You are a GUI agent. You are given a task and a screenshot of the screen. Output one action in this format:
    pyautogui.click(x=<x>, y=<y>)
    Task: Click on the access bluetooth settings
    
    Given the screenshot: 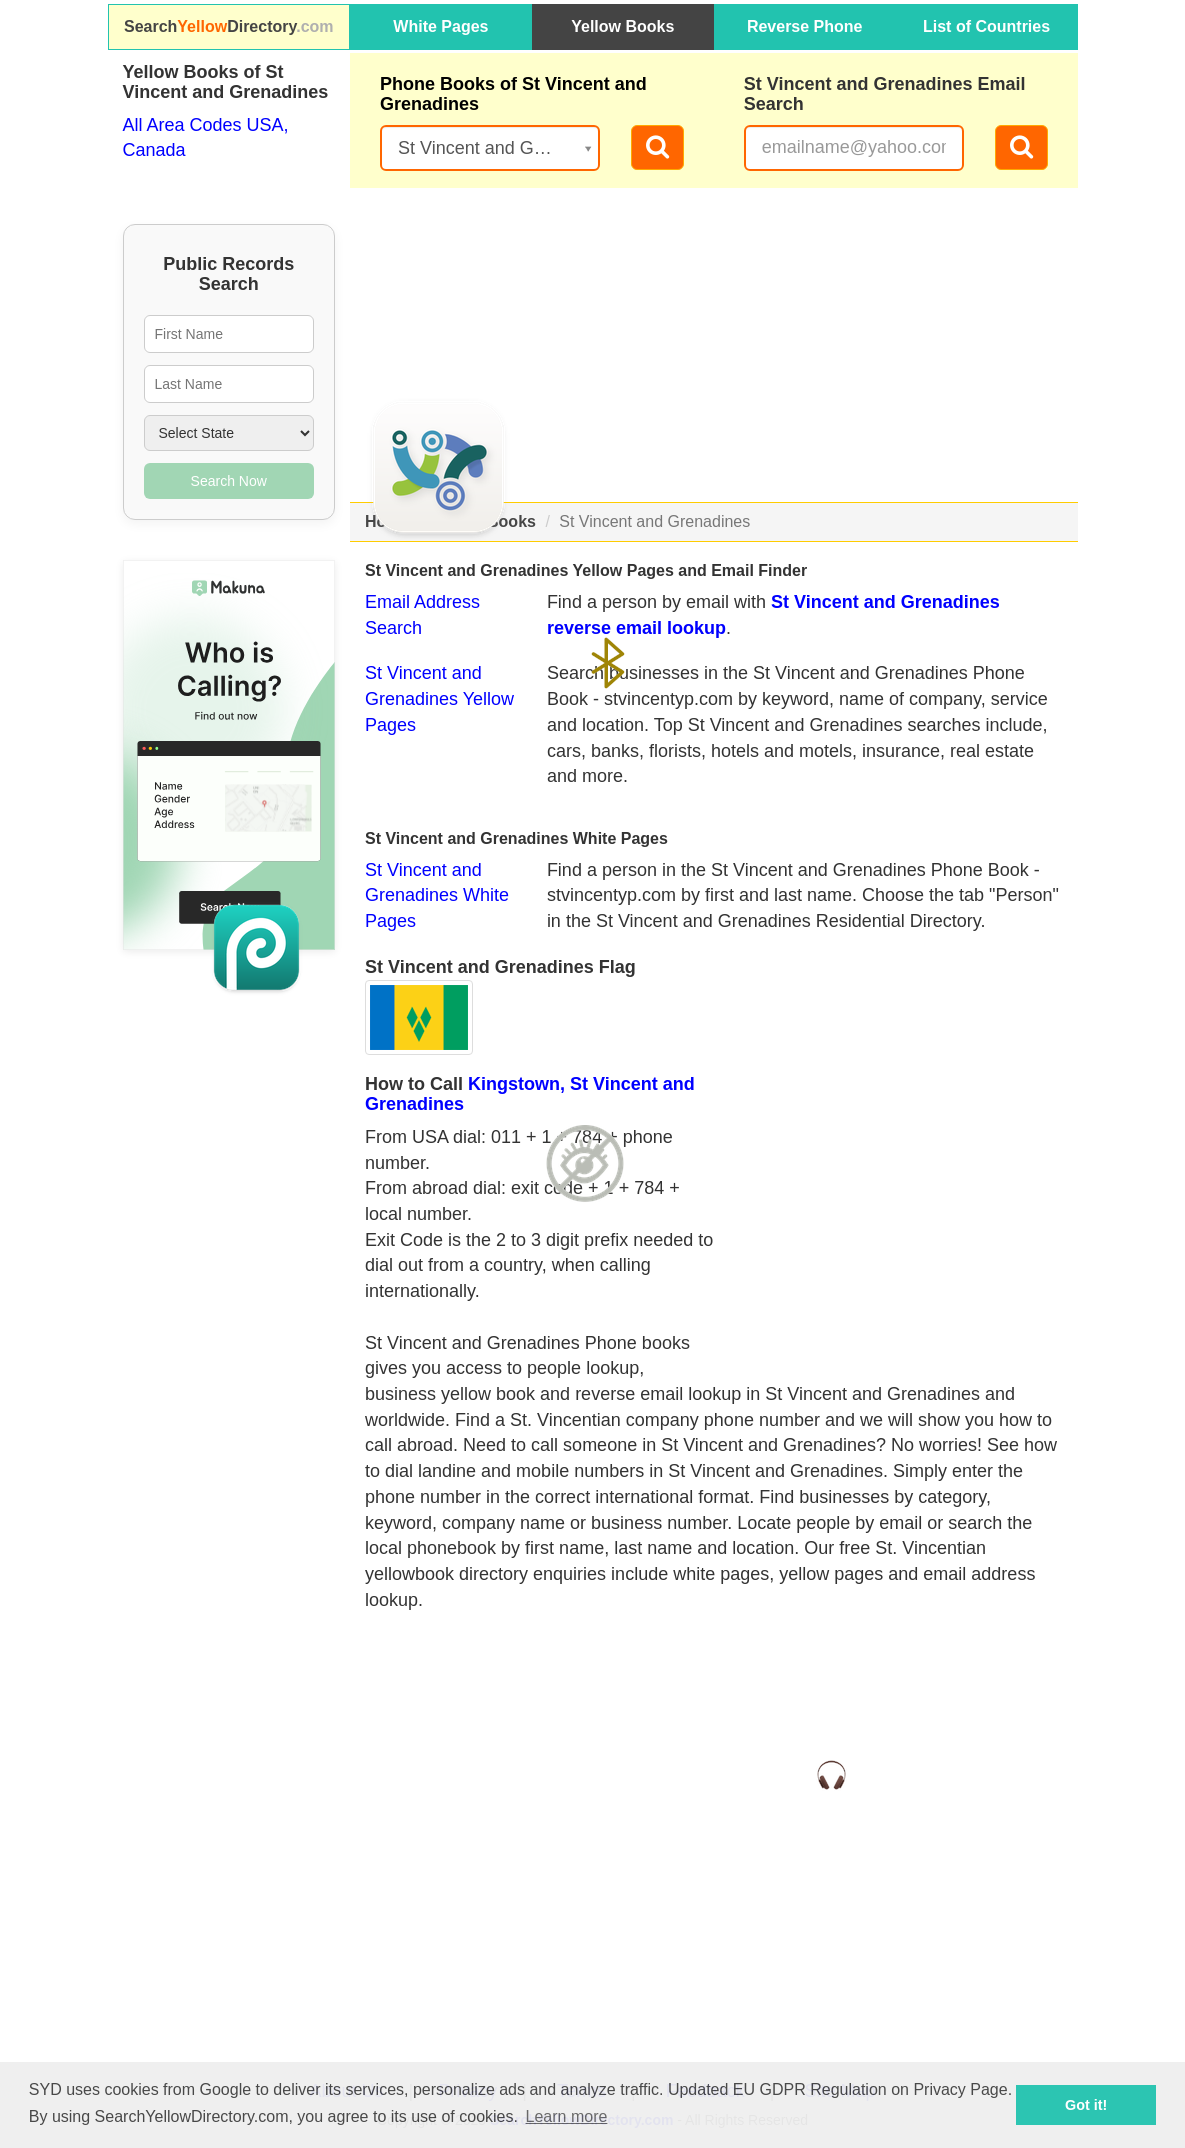 What is the action you would take?
    pyautogui.click(x=608, y=663)
    